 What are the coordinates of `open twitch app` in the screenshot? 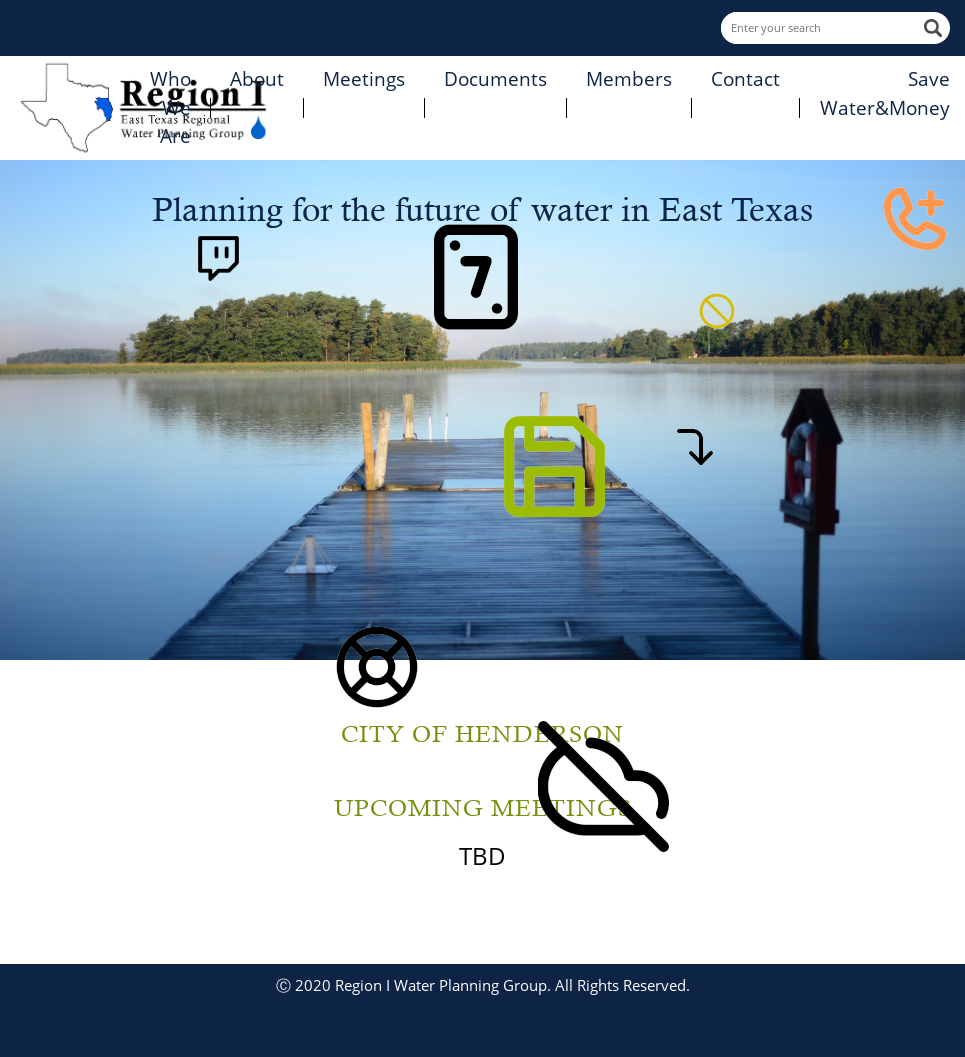 It's located at (218, 258).